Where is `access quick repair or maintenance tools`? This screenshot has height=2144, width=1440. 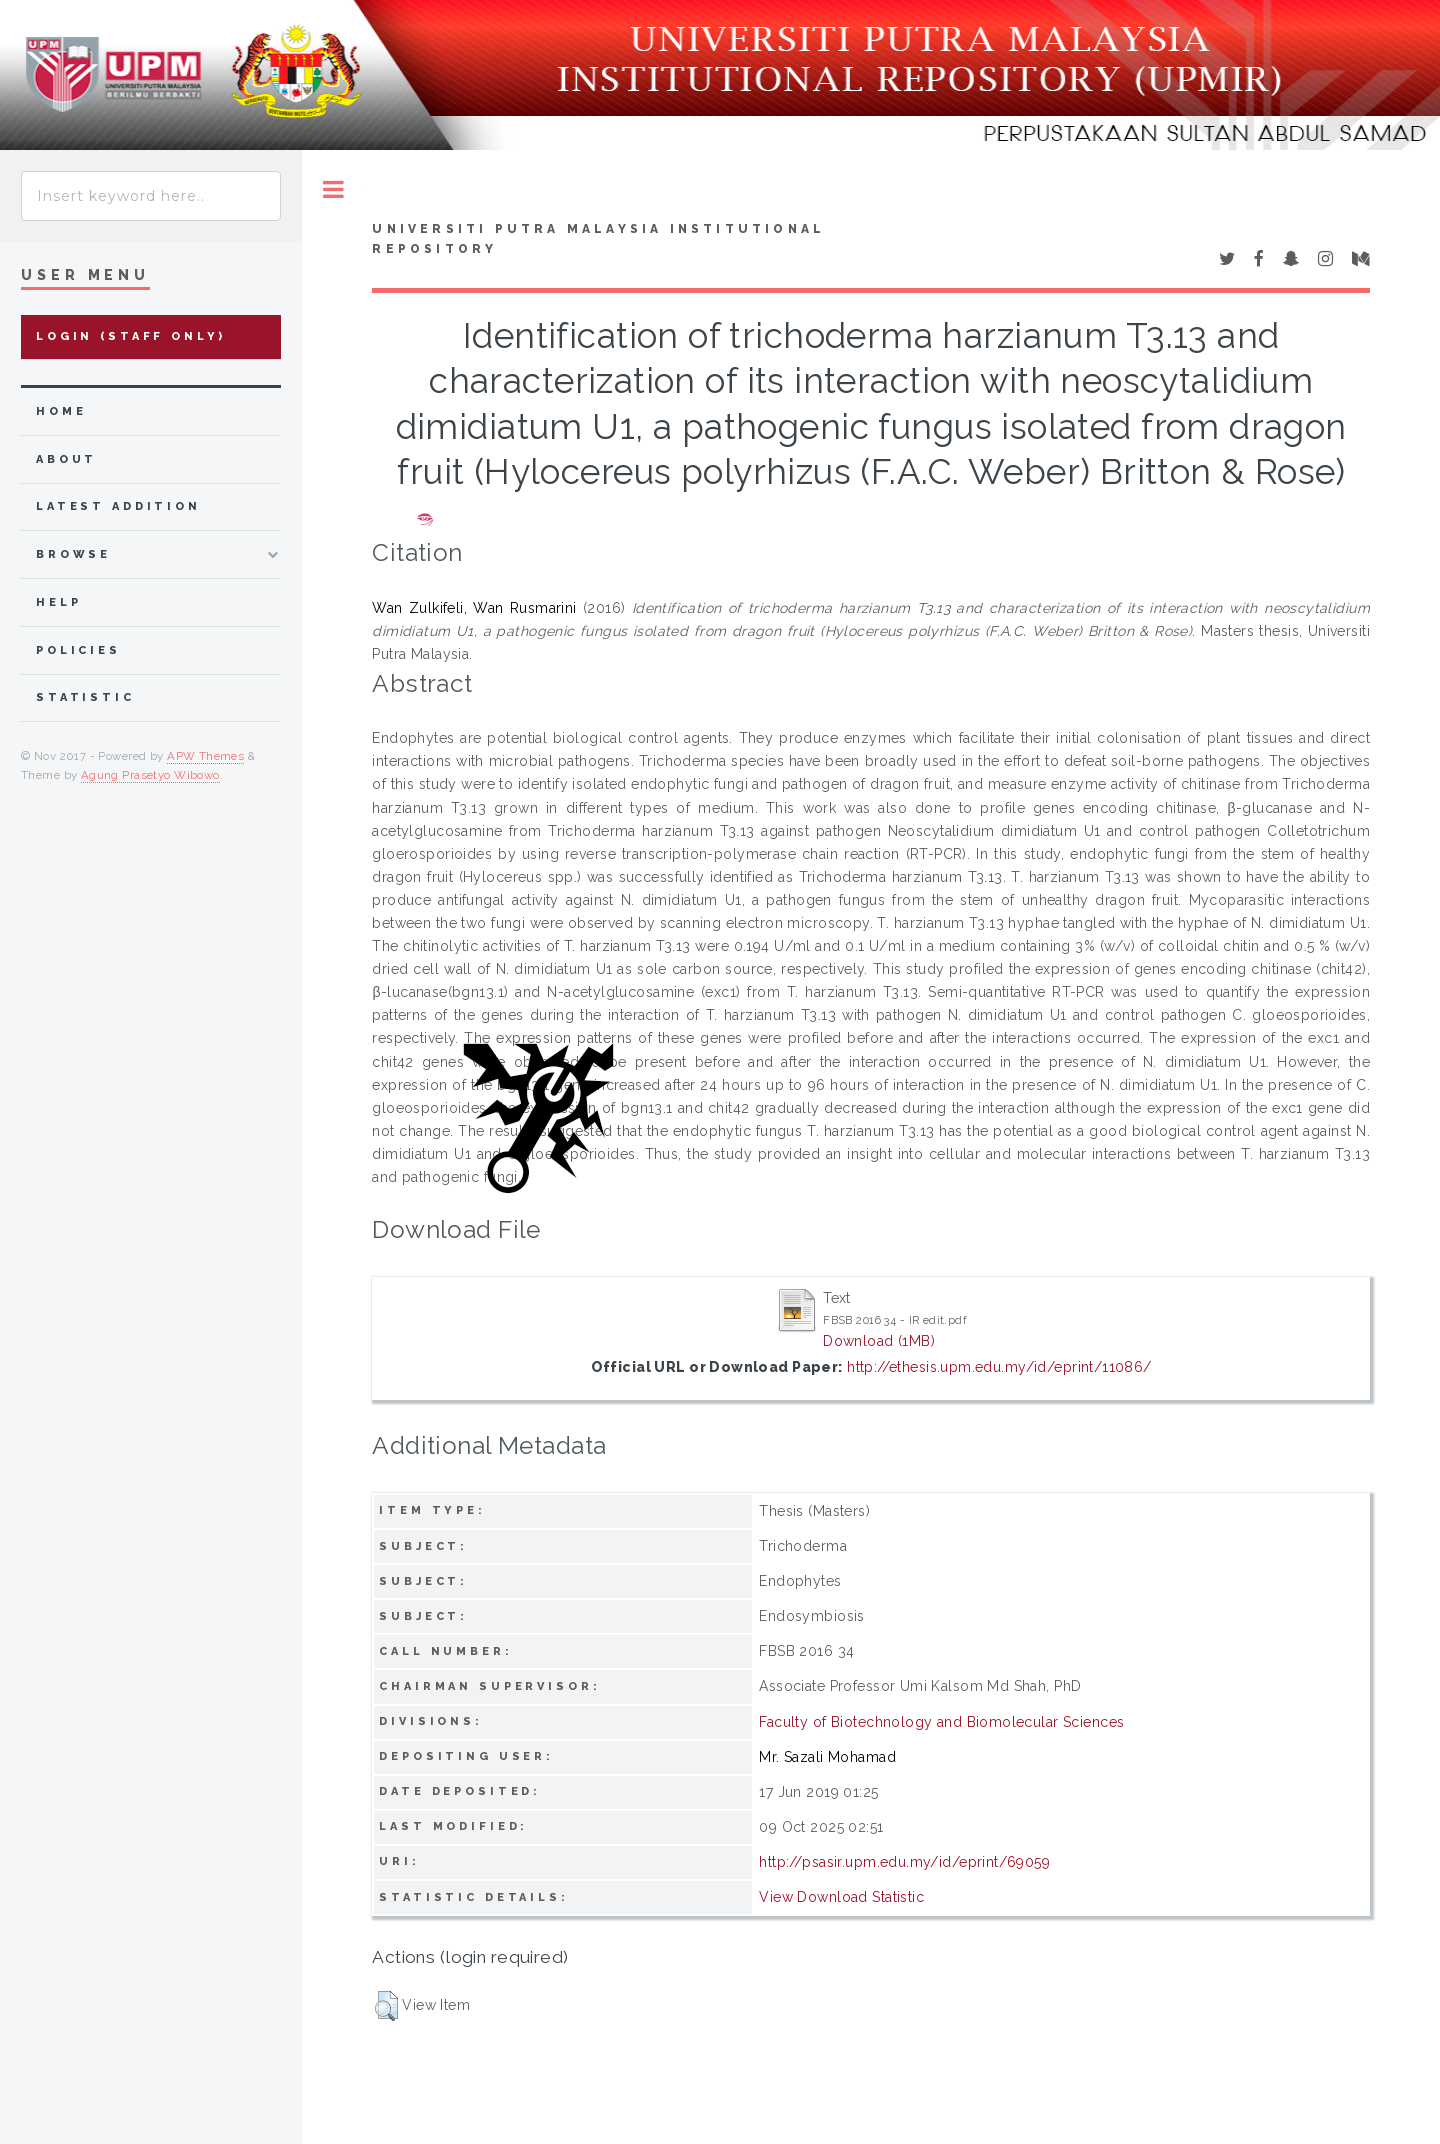 access quick repair or maintenance tools is located at coordinates (538, 1118).